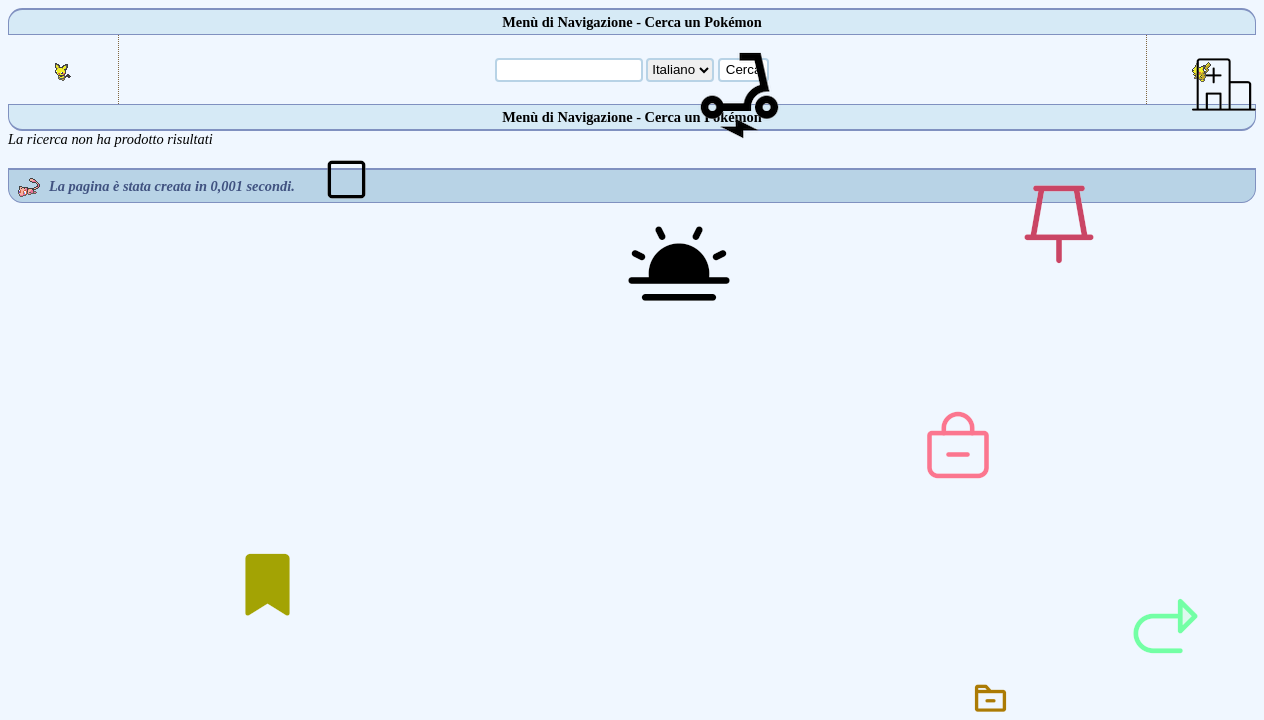  I want to click on pin an item to keep it visible, so click(1059, 220).